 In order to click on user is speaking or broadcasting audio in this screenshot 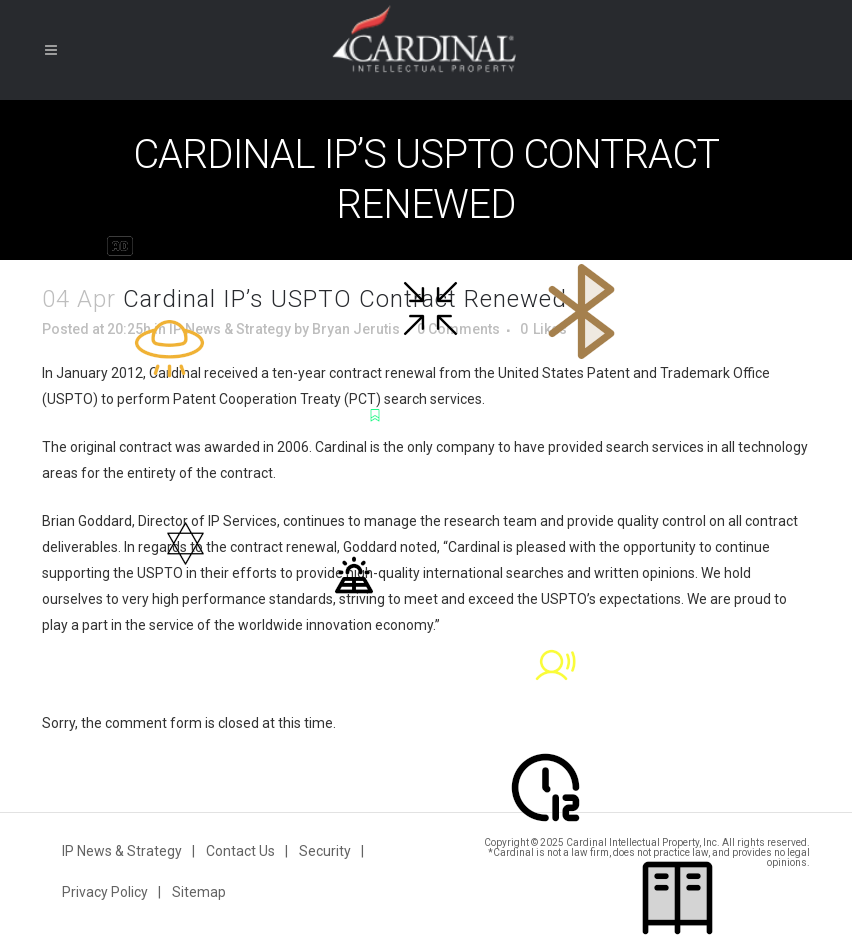, I will do `click(555, 665)`.